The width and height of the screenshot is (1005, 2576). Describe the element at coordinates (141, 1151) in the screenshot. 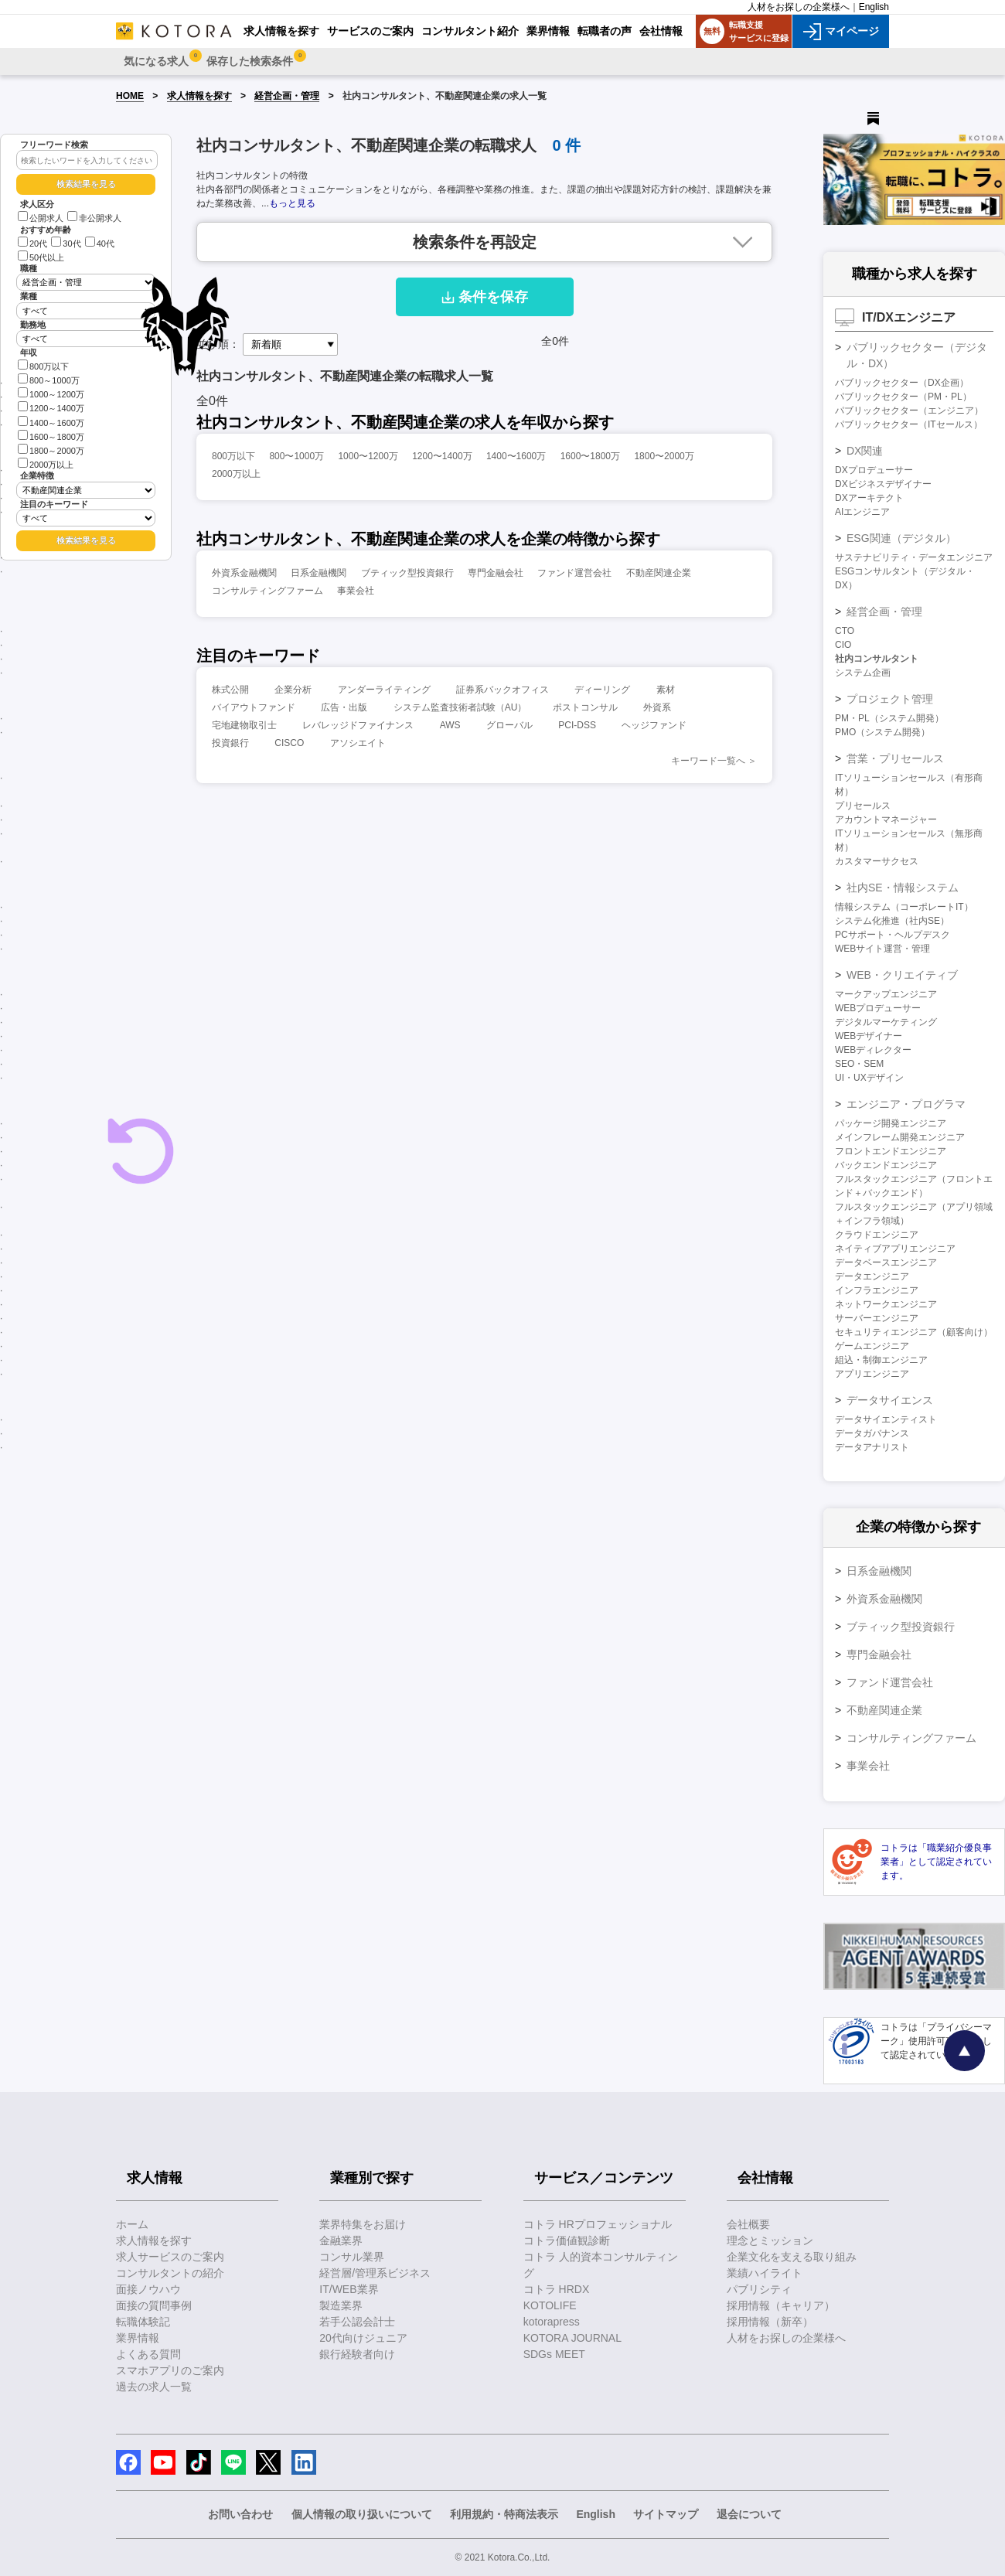

I see `undo last action` at that location.